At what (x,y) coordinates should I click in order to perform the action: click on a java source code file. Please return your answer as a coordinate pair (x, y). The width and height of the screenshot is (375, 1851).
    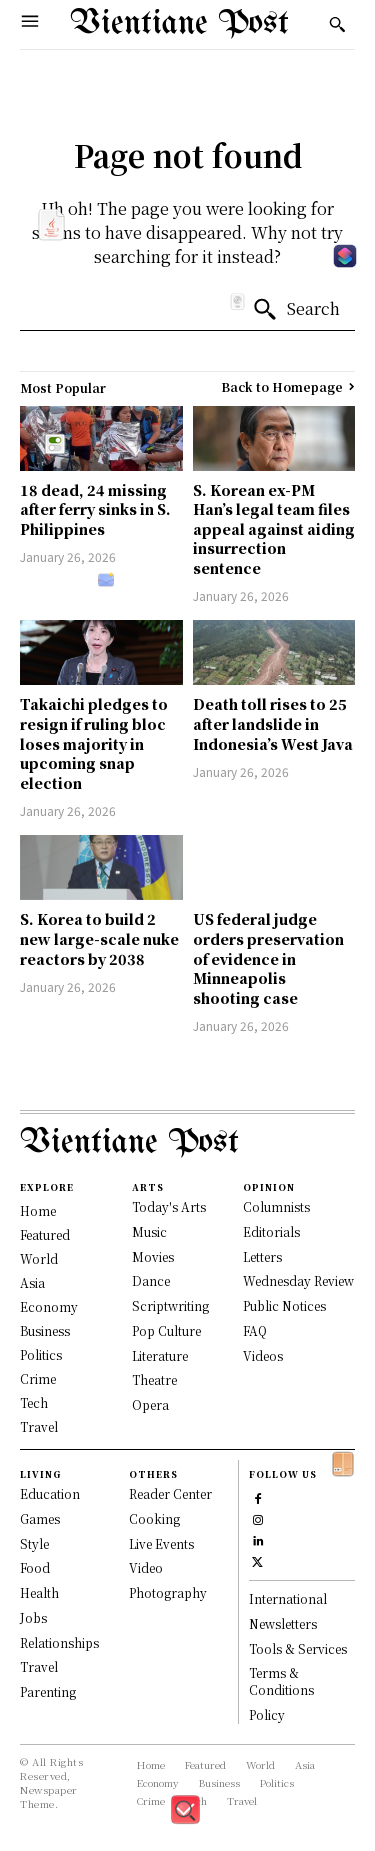
    Looking at the image, I should click on (51, 224).